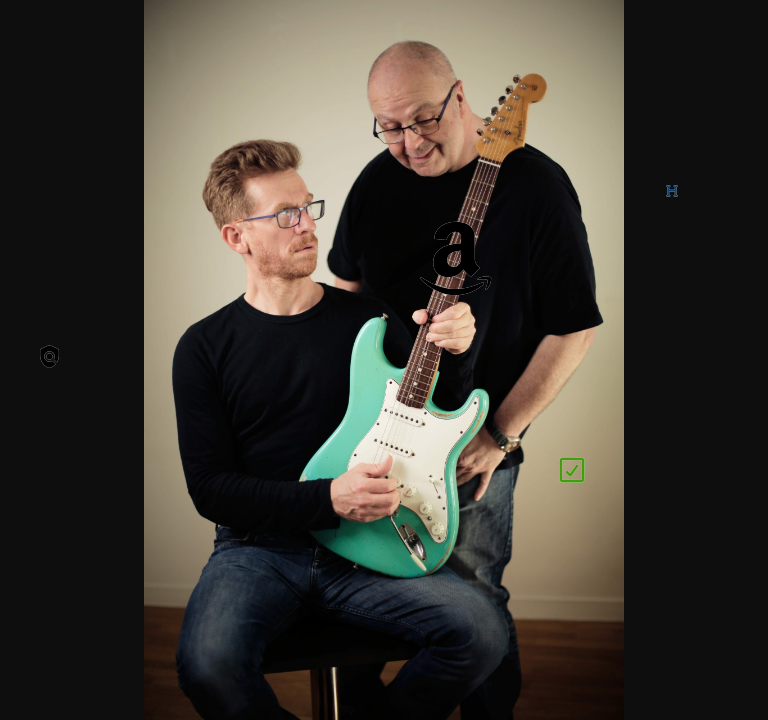 Image resolution: width=768 pixels, height=720 pixels. Describe the element at coordinates (49, 356) in the screenshot. I see `view privacy policy or terms` at that location.